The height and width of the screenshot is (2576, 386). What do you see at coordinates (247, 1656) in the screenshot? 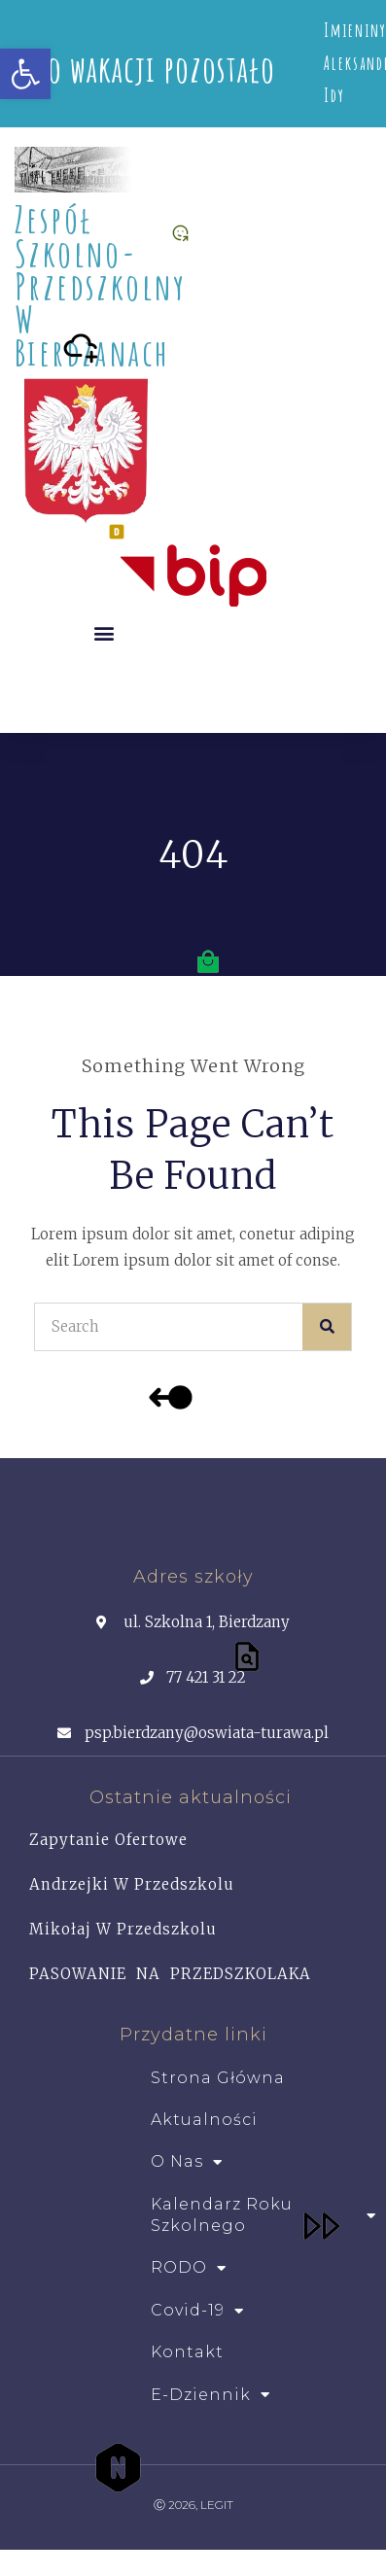
I see `search within a document` at bounding box center [247, 1656].